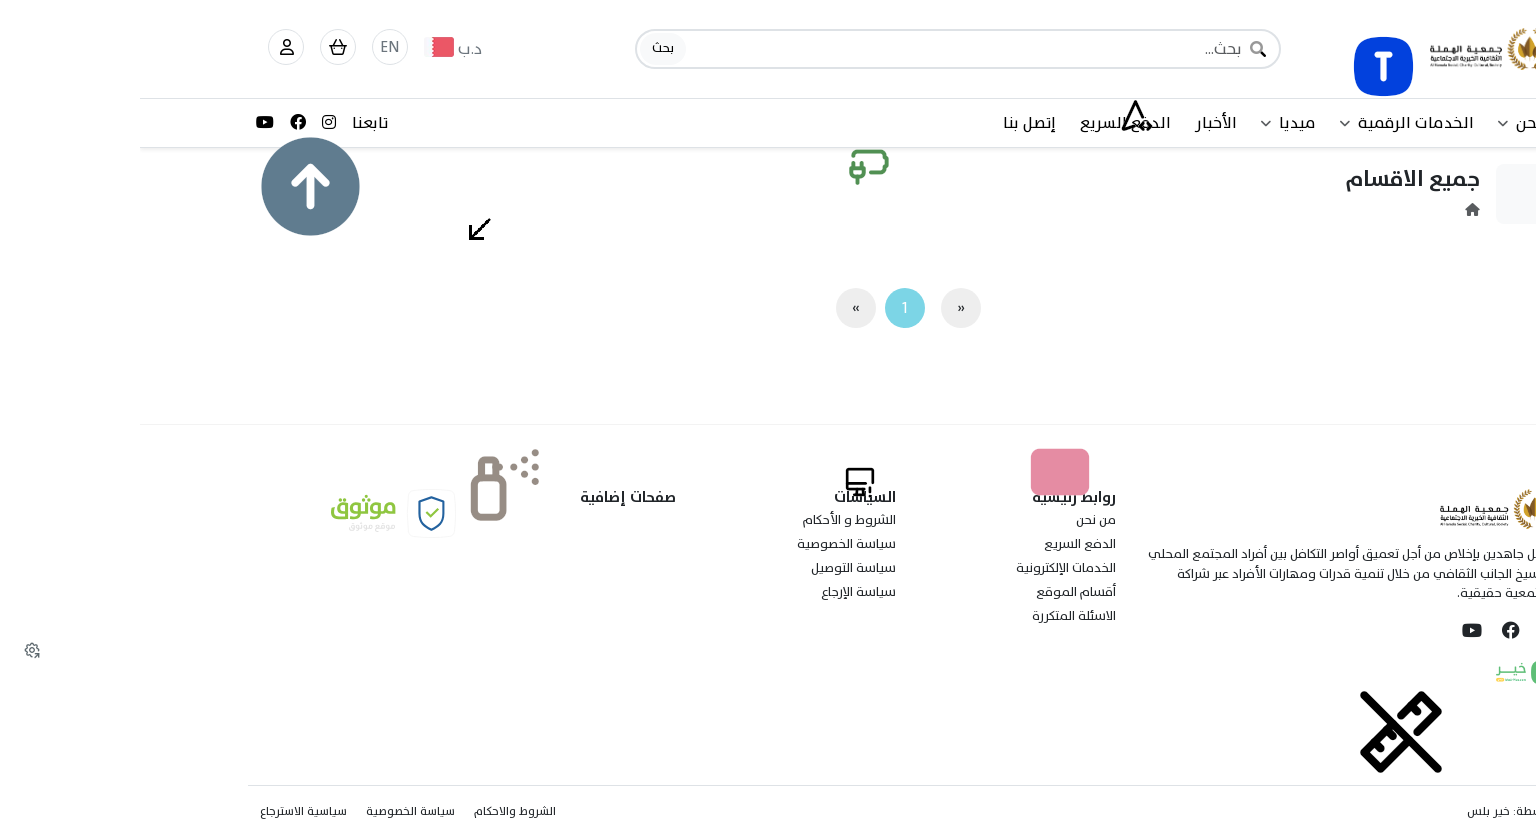  What do you see at coordinates (479, 229) in the screenshot?
I see `indicates an incoming call was received` at bounding box center [479, 229].